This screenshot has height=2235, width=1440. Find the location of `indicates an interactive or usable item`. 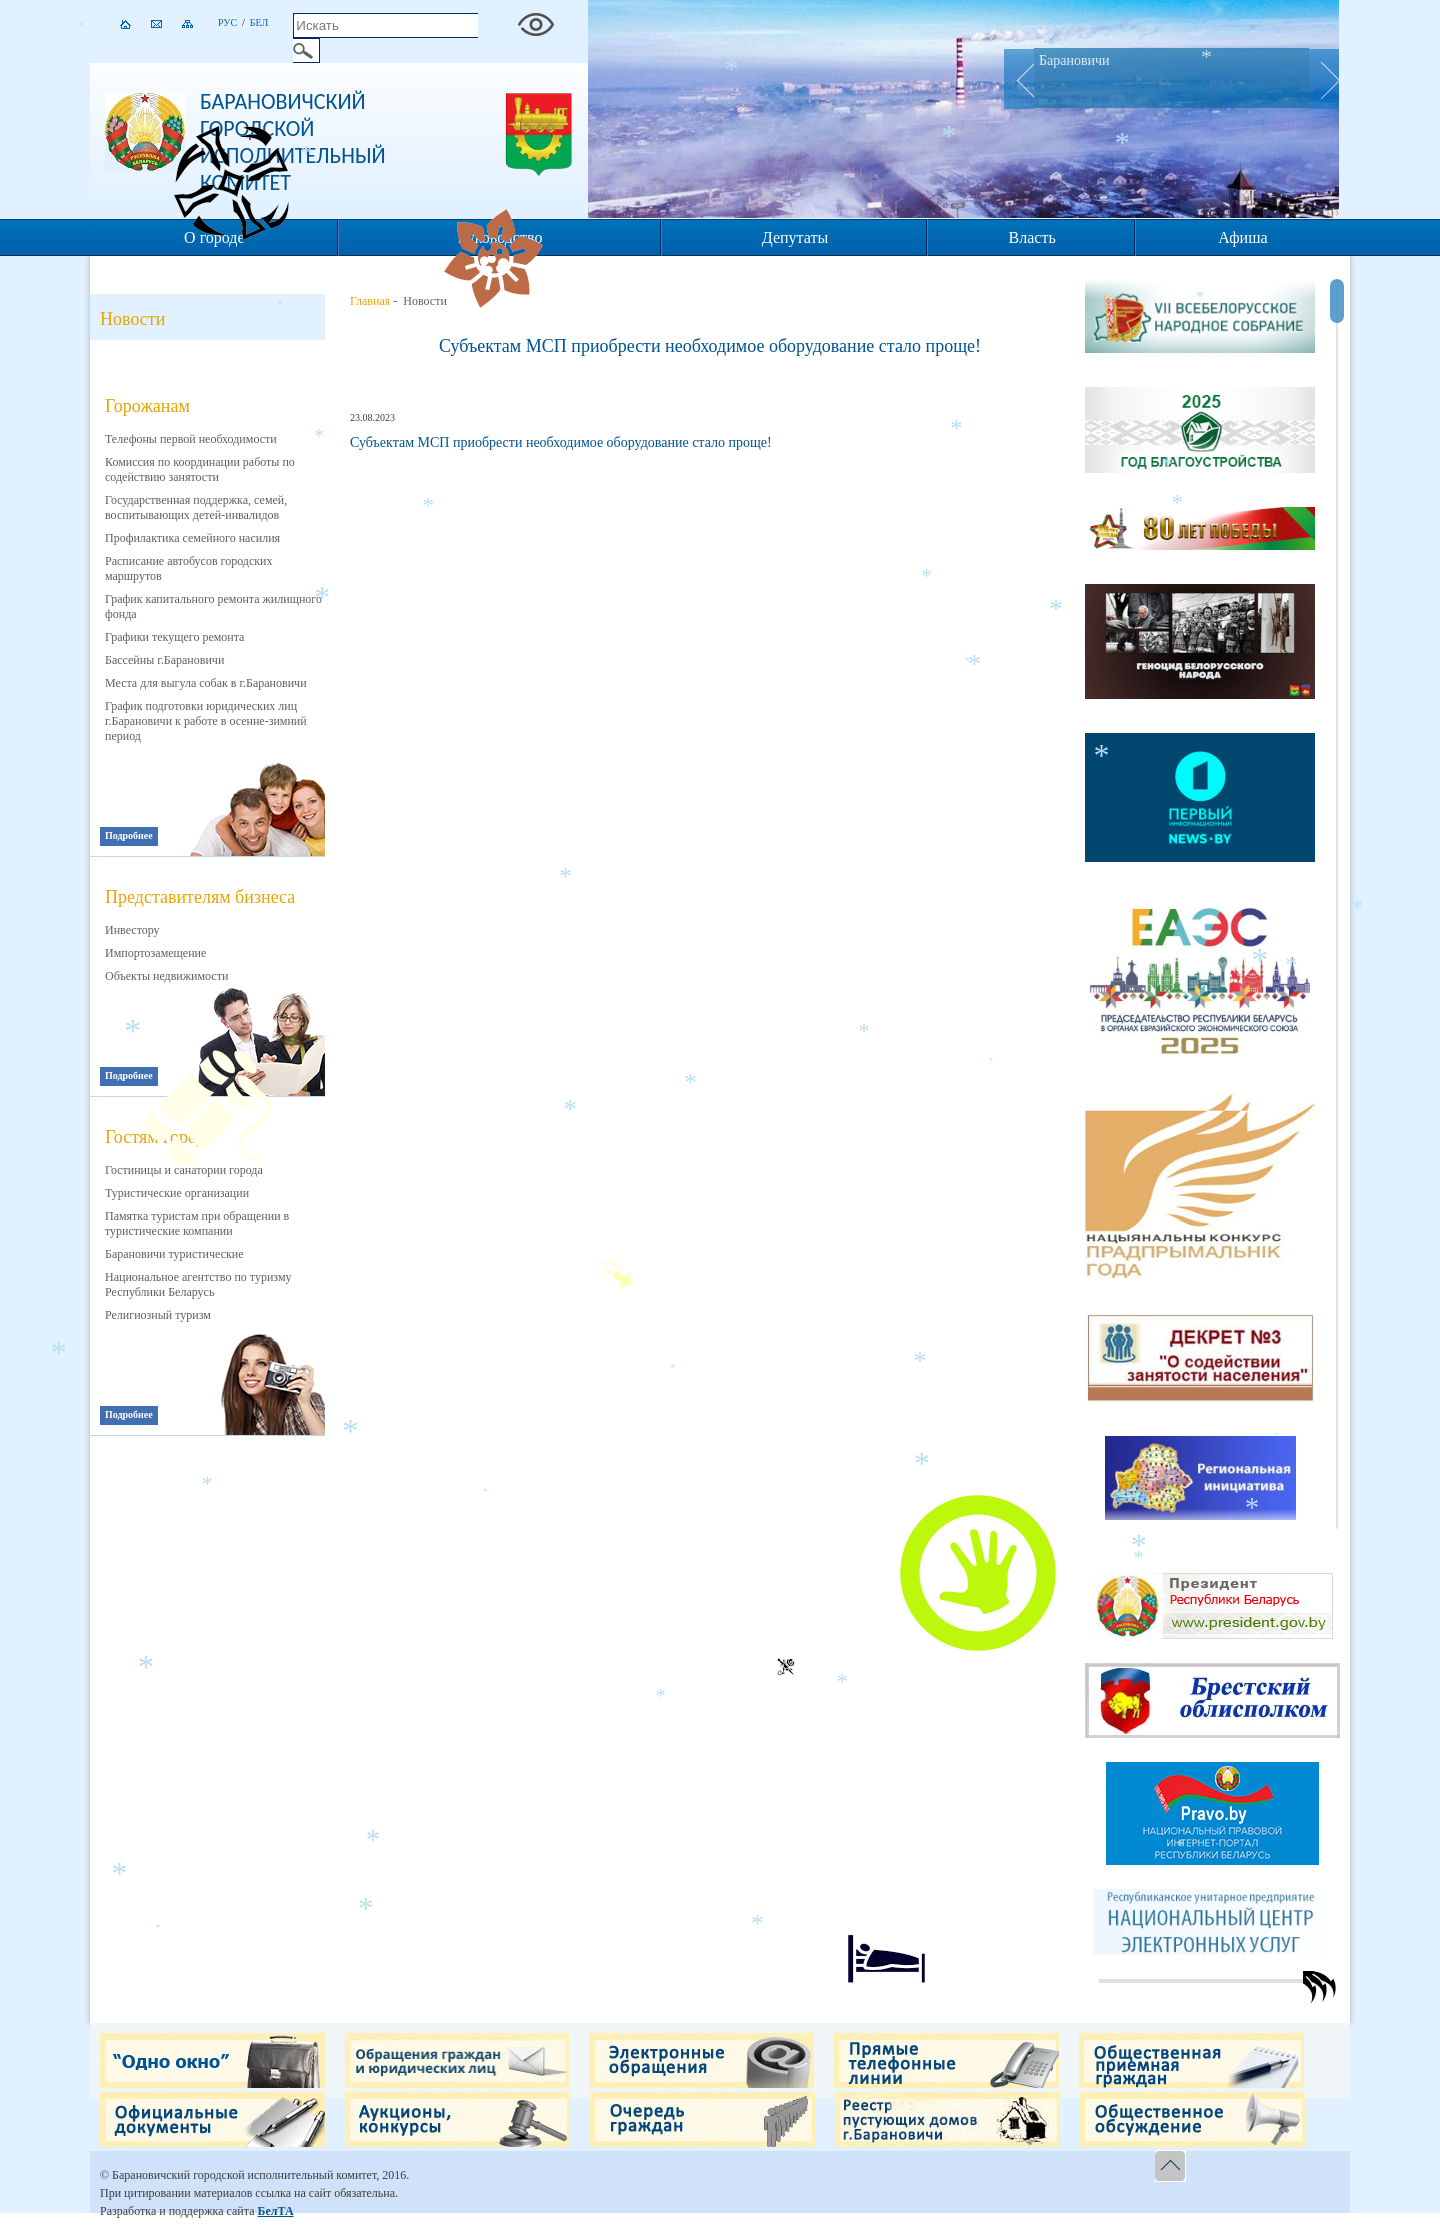

indicates an interactive or usable item is located at coordinates (978, 1573).